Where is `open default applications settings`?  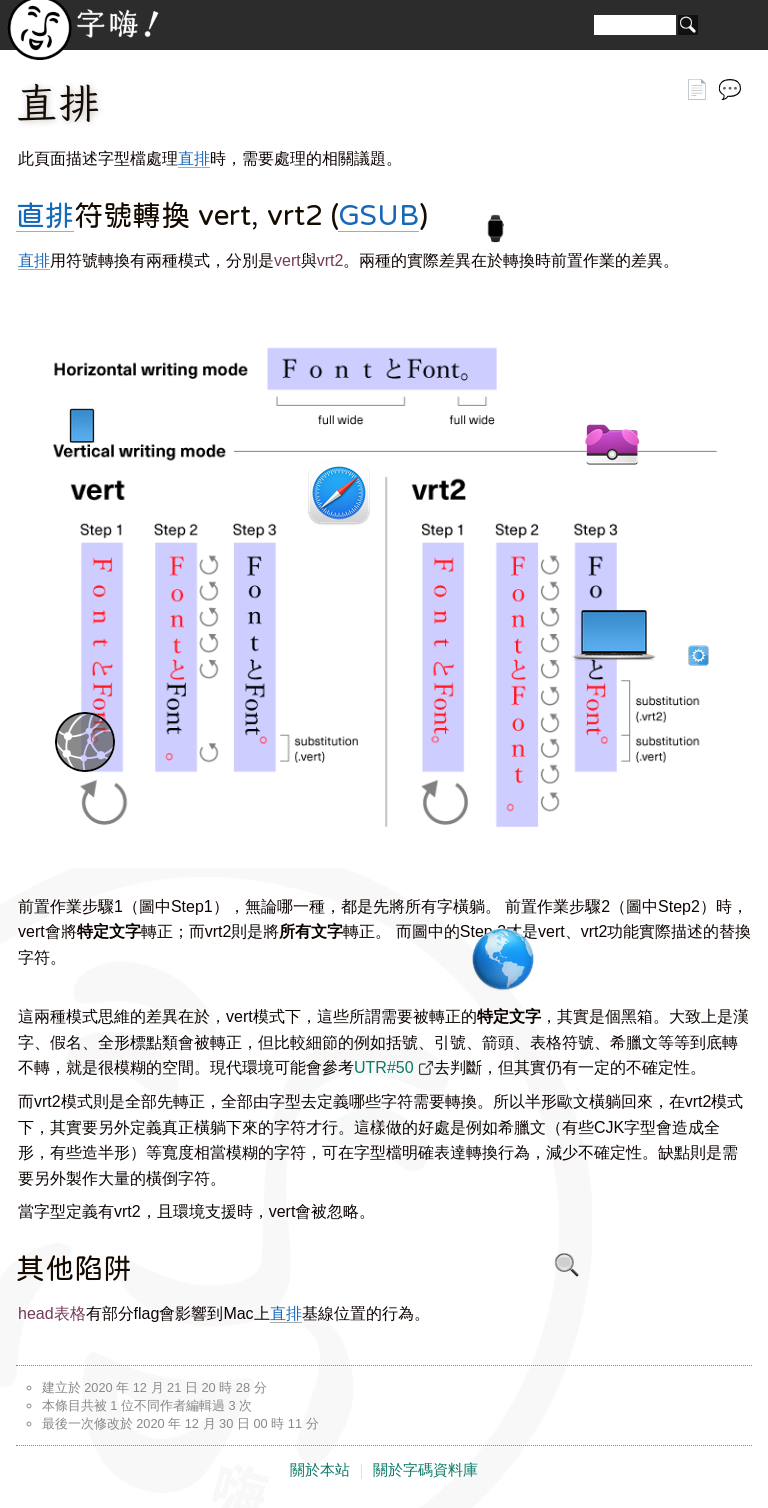
open default applications settings is located at coordinates (698, 655).